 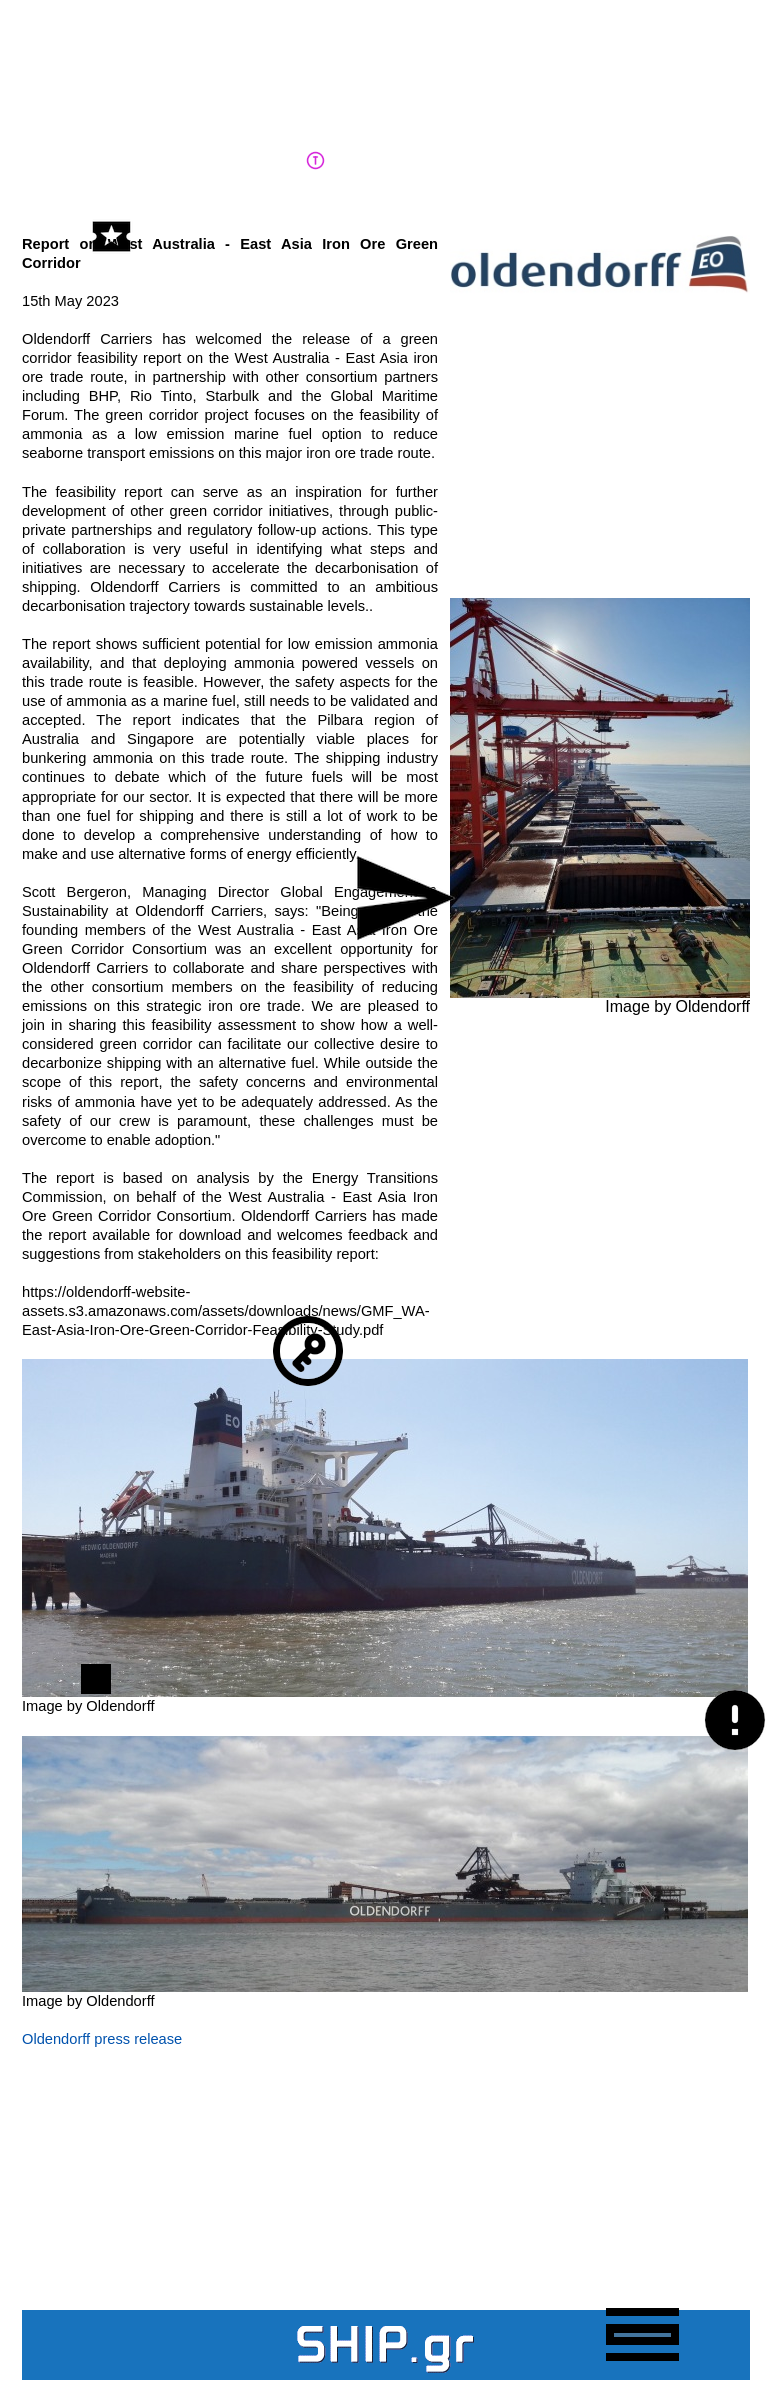 I want to click on access security or authentication settings, so click(x=308, y=1351).